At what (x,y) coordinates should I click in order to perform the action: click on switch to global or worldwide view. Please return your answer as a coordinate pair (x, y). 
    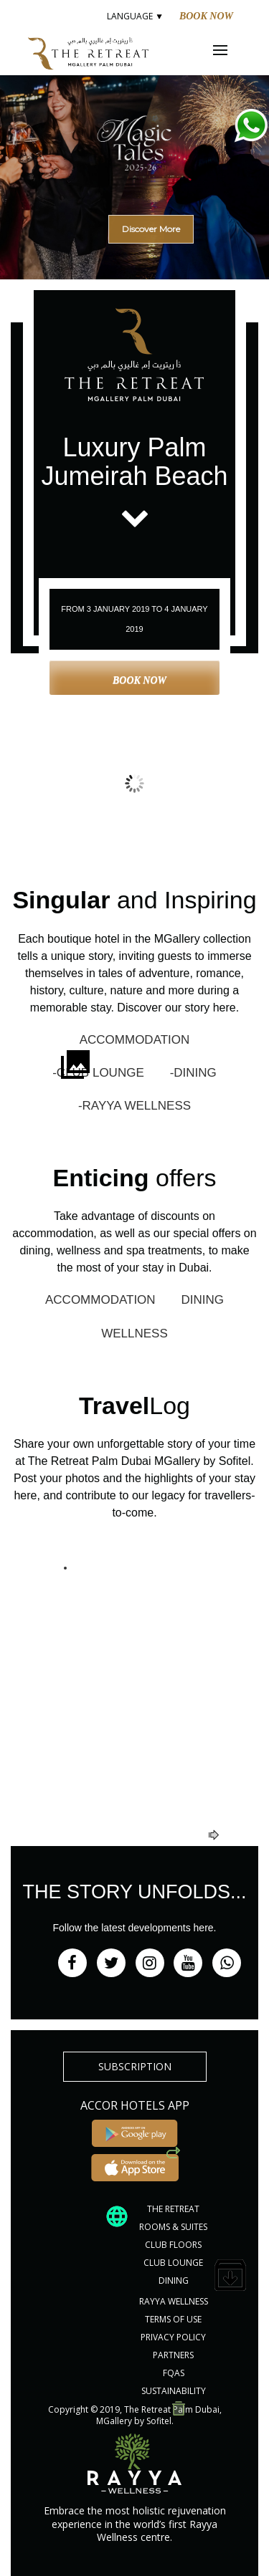
    Looking at the image, I should click on (117, 2216).